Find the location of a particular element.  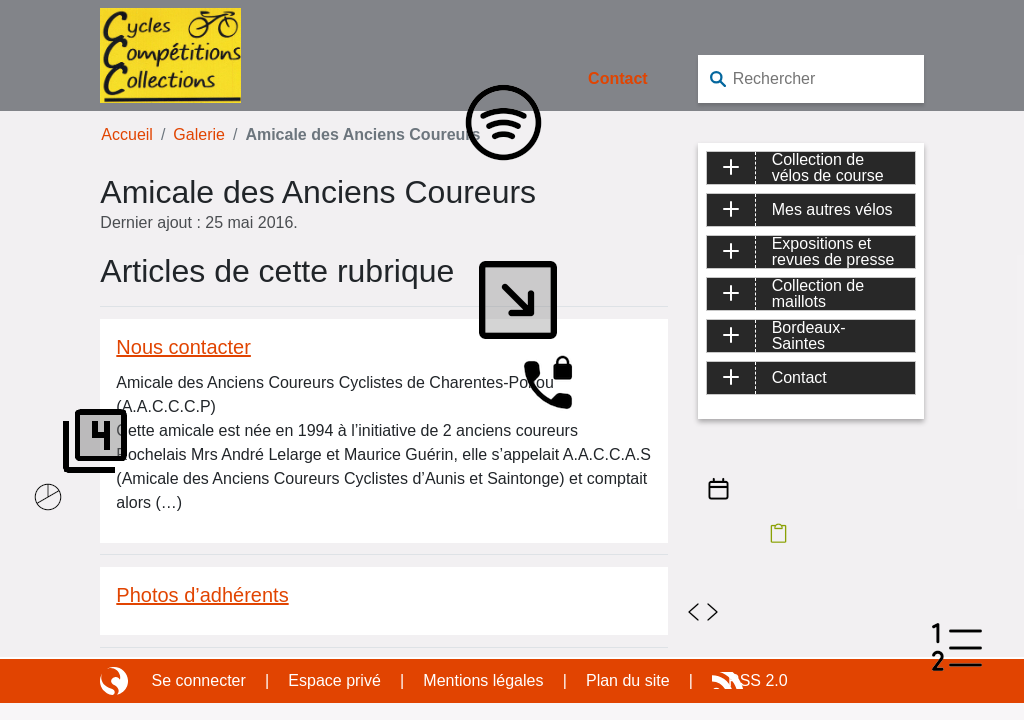

navigate to the bottom-right section is located at coordinates (518, 300).